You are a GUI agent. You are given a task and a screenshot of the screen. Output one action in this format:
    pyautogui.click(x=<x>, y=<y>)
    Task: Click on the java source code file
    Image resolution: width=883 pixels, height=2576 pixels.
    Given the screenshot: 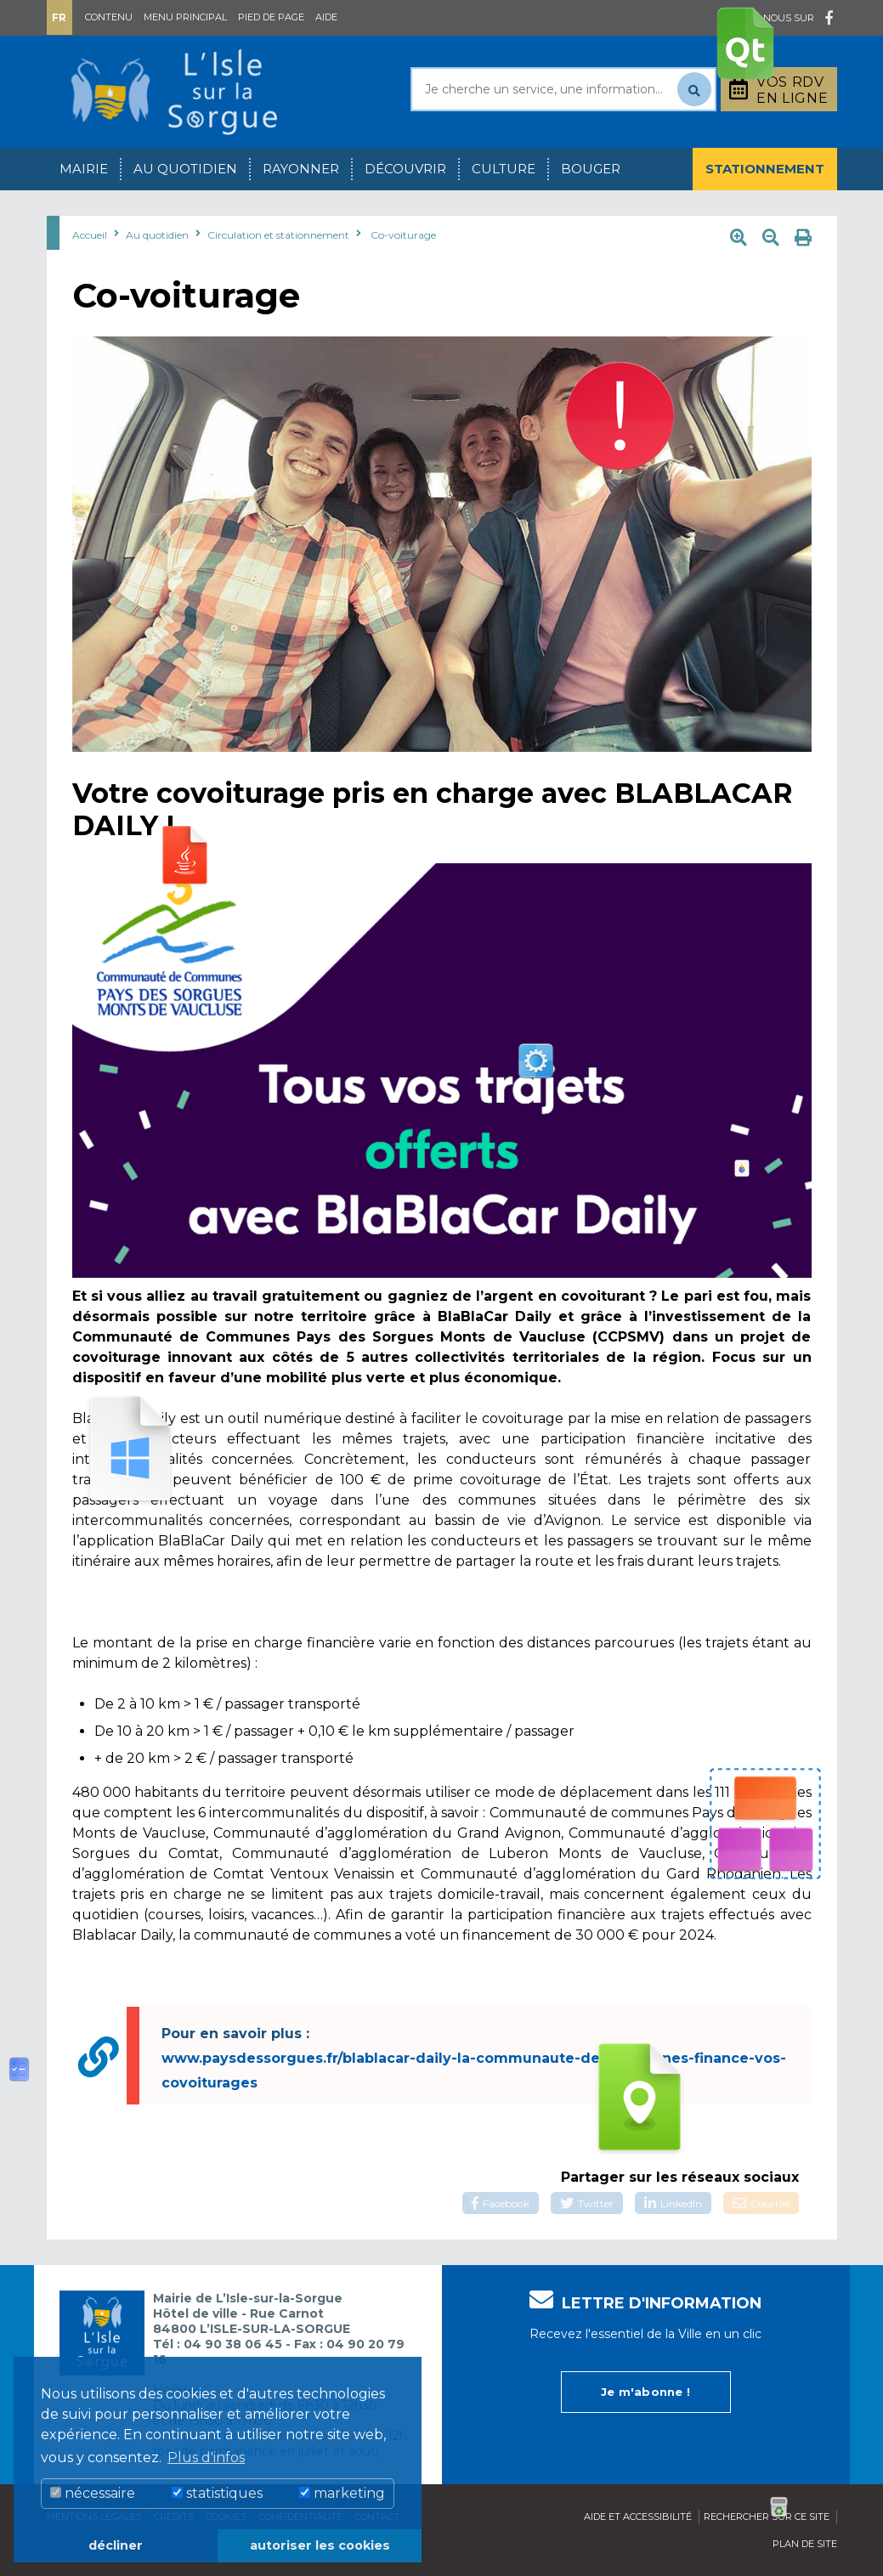 What is the action you would take?
    pyautogui.click(x=184, y=856)
    